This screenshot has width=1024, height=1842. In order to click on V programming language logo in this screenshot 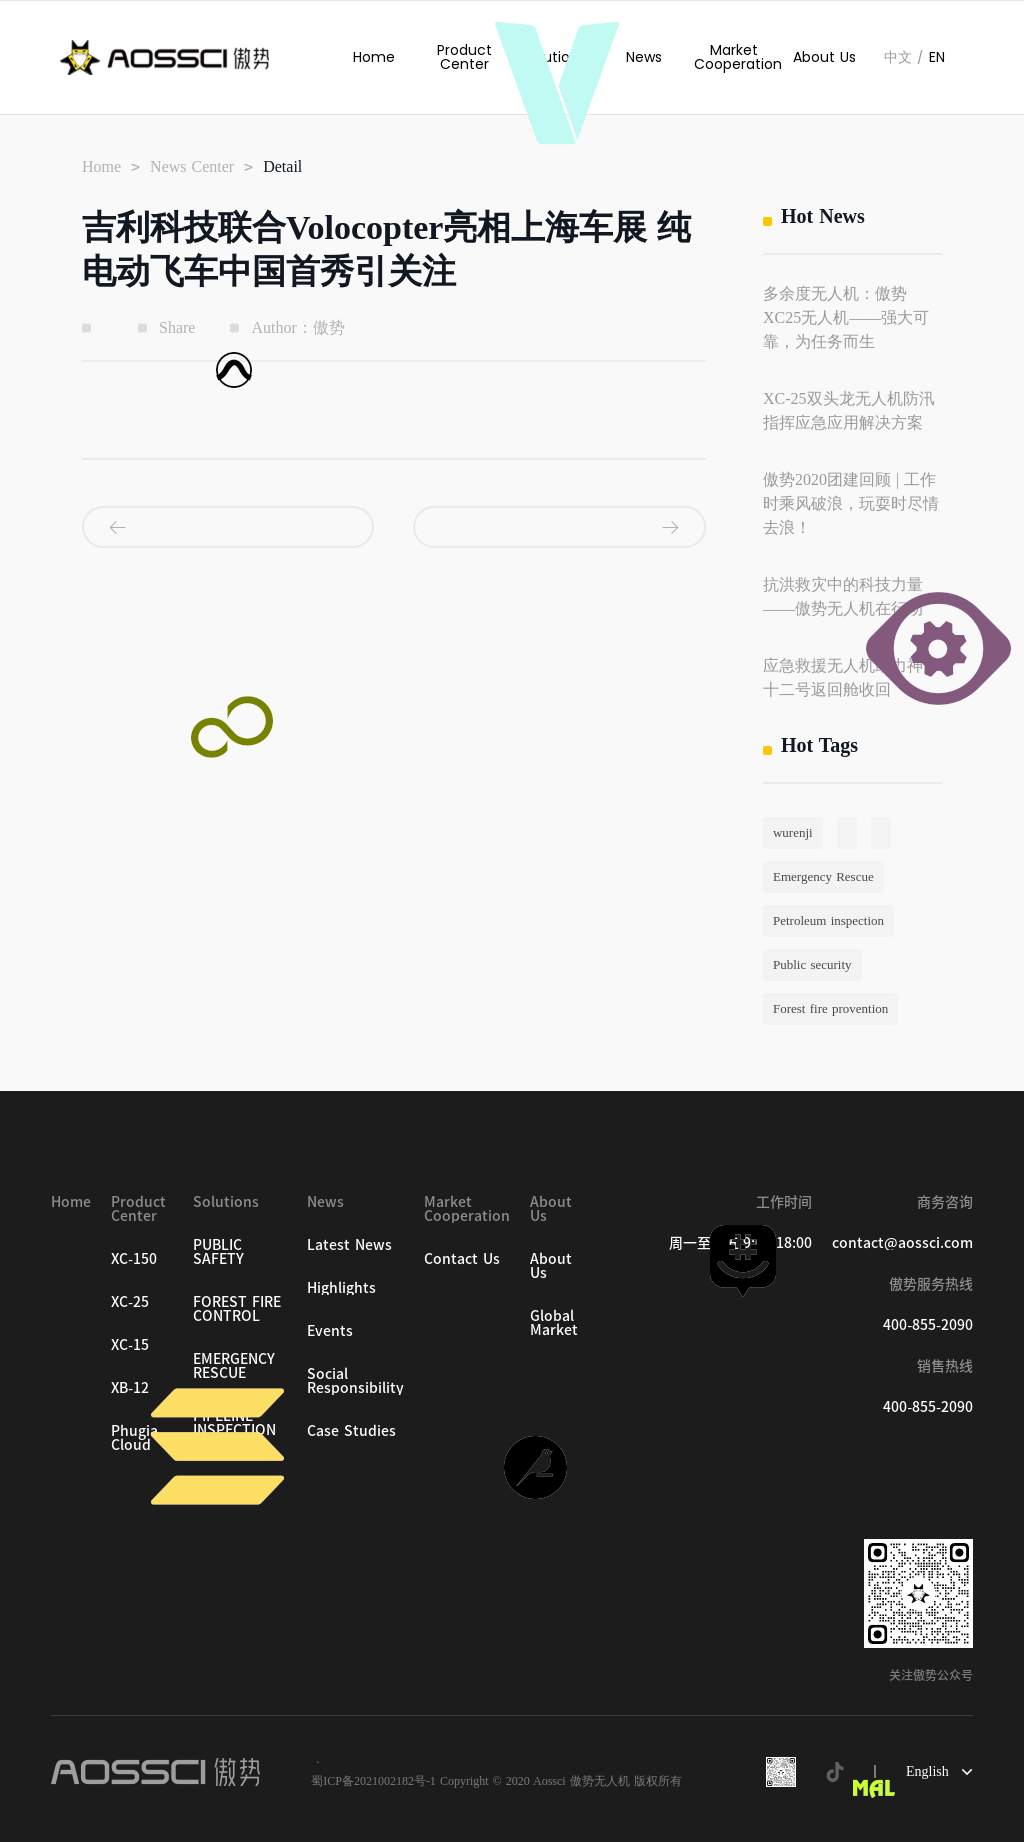, I will do `click(557, 83)`.